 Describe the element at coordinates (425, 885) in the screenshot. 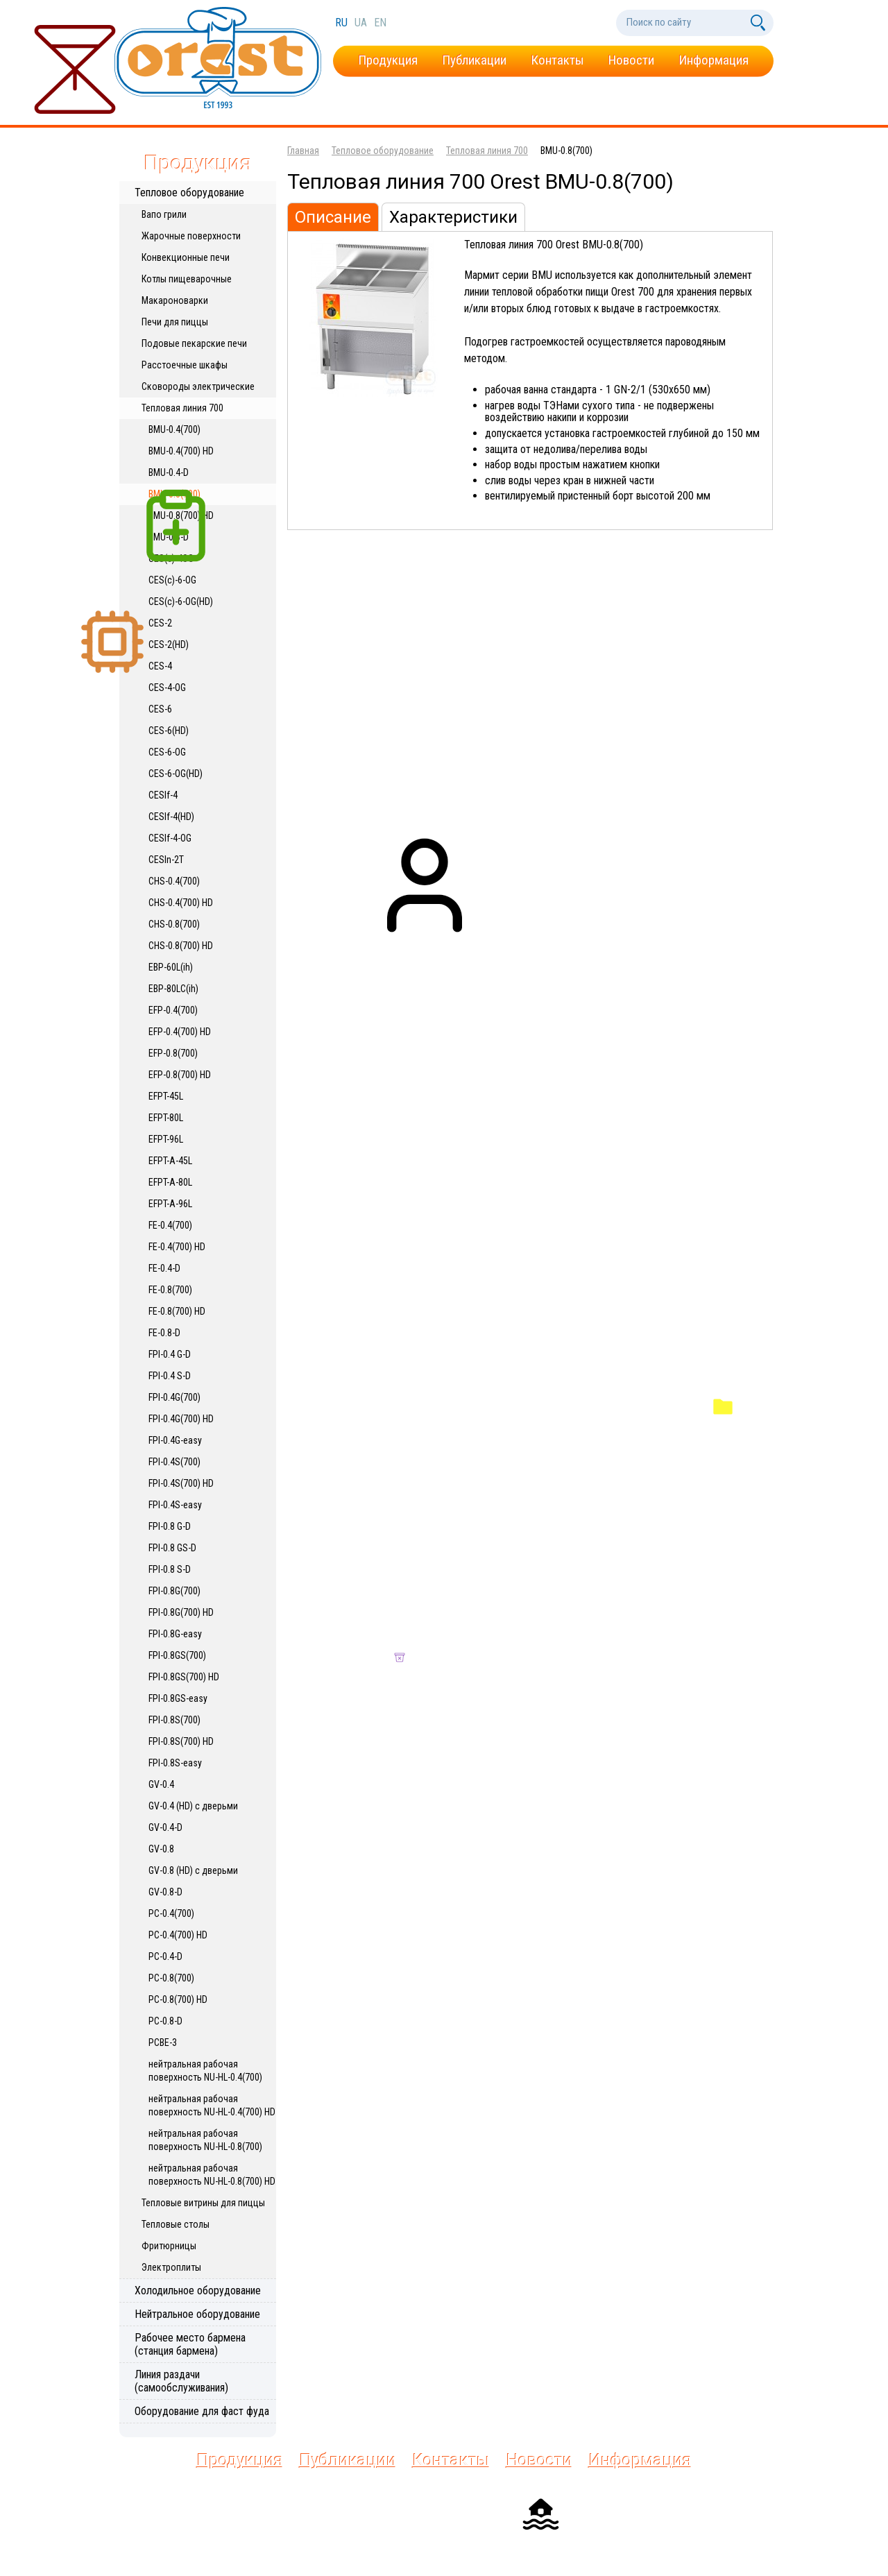

I see `view your profile` at that location.